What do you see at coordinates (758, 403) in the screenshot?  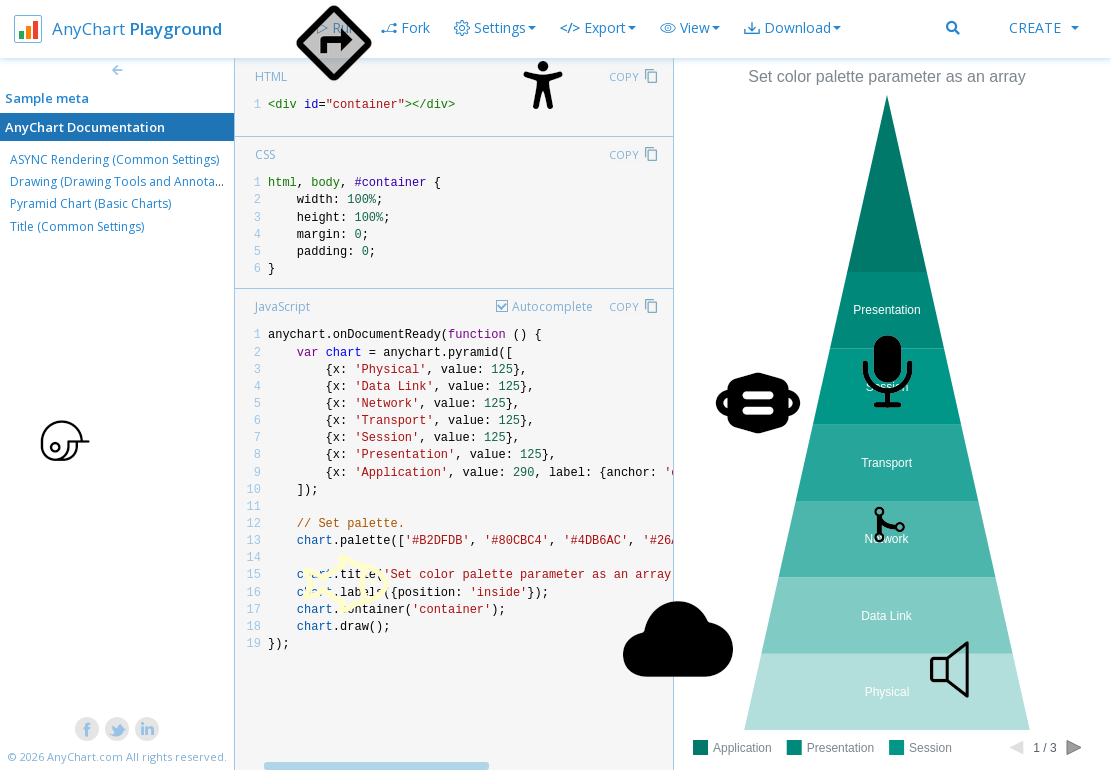 I see `indicates mask required or health safety area` at bounding box center [758, 403].